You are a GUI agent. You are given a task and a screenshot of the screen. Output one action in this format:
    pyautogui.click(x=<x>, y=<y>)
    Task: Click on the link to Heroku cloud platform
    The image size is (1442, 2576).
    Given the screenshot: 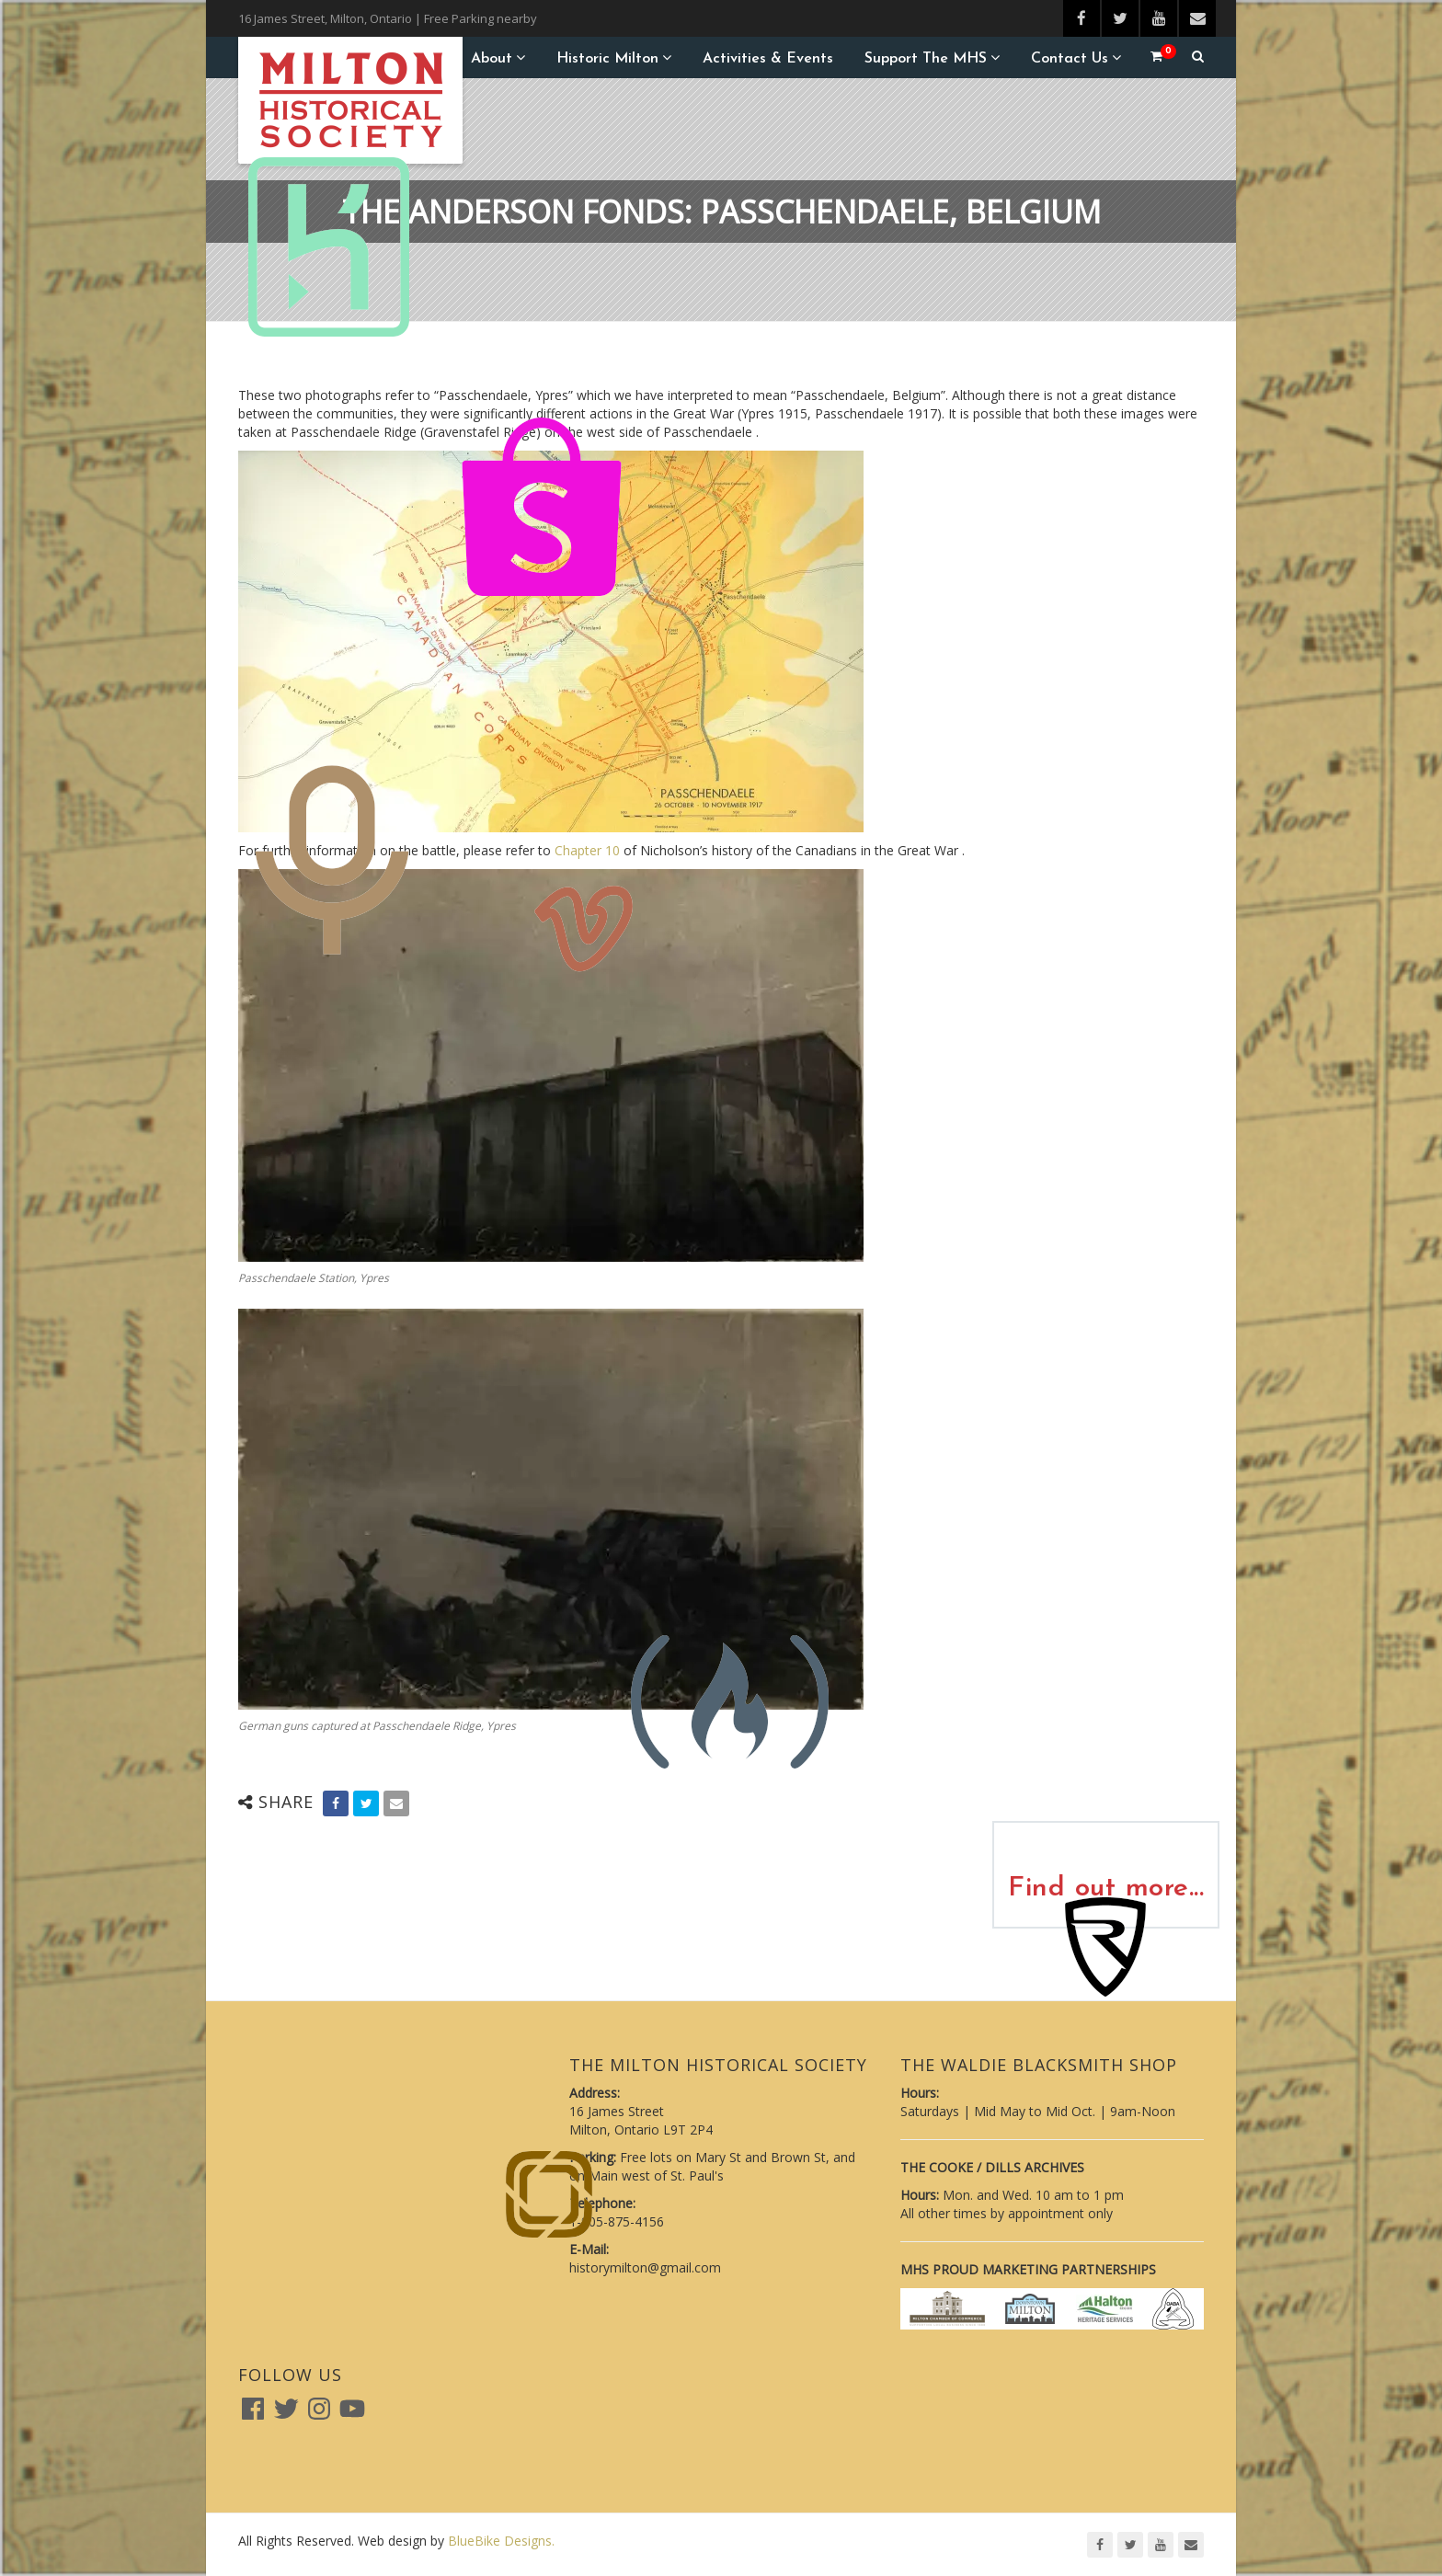 What is the action you would take?
    pyautogui.click(x=328, y=246)
    